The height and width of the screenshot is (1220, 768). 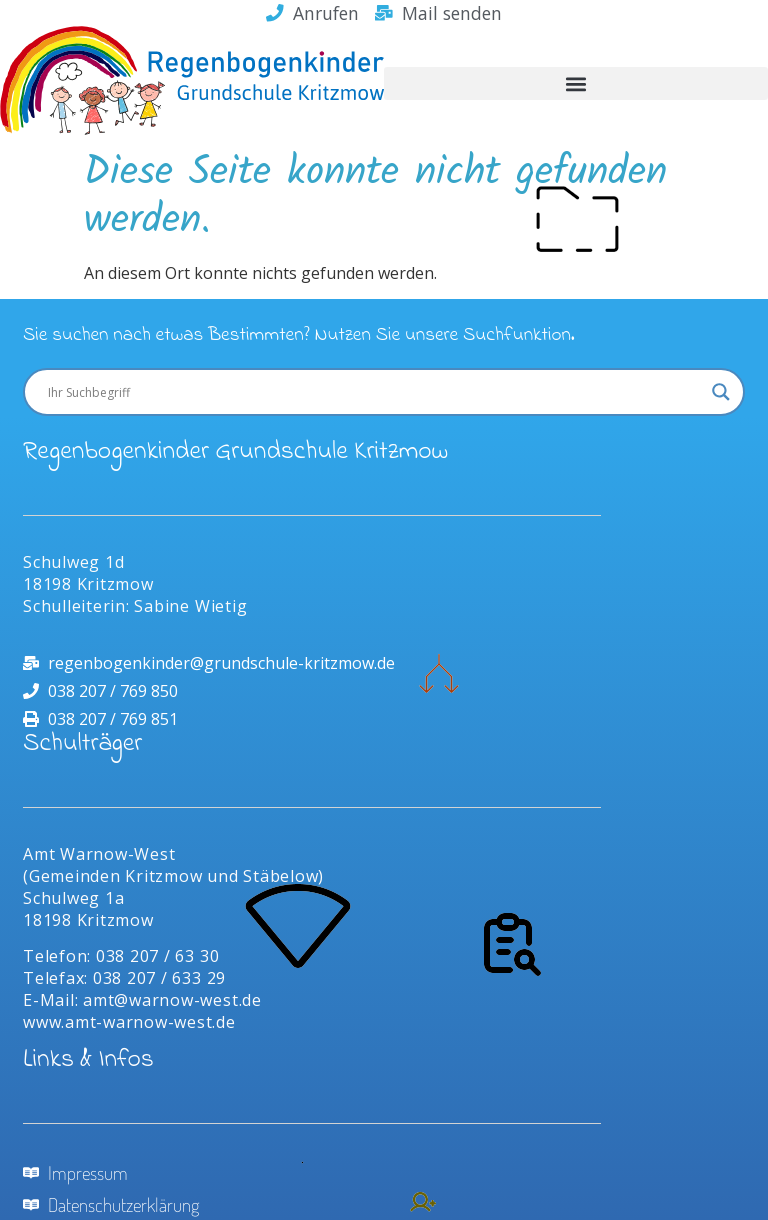 What do you see at coordinates (511, 943) in the screenshot?
I see `search through reports or documents` at bounding box center [511, 943].